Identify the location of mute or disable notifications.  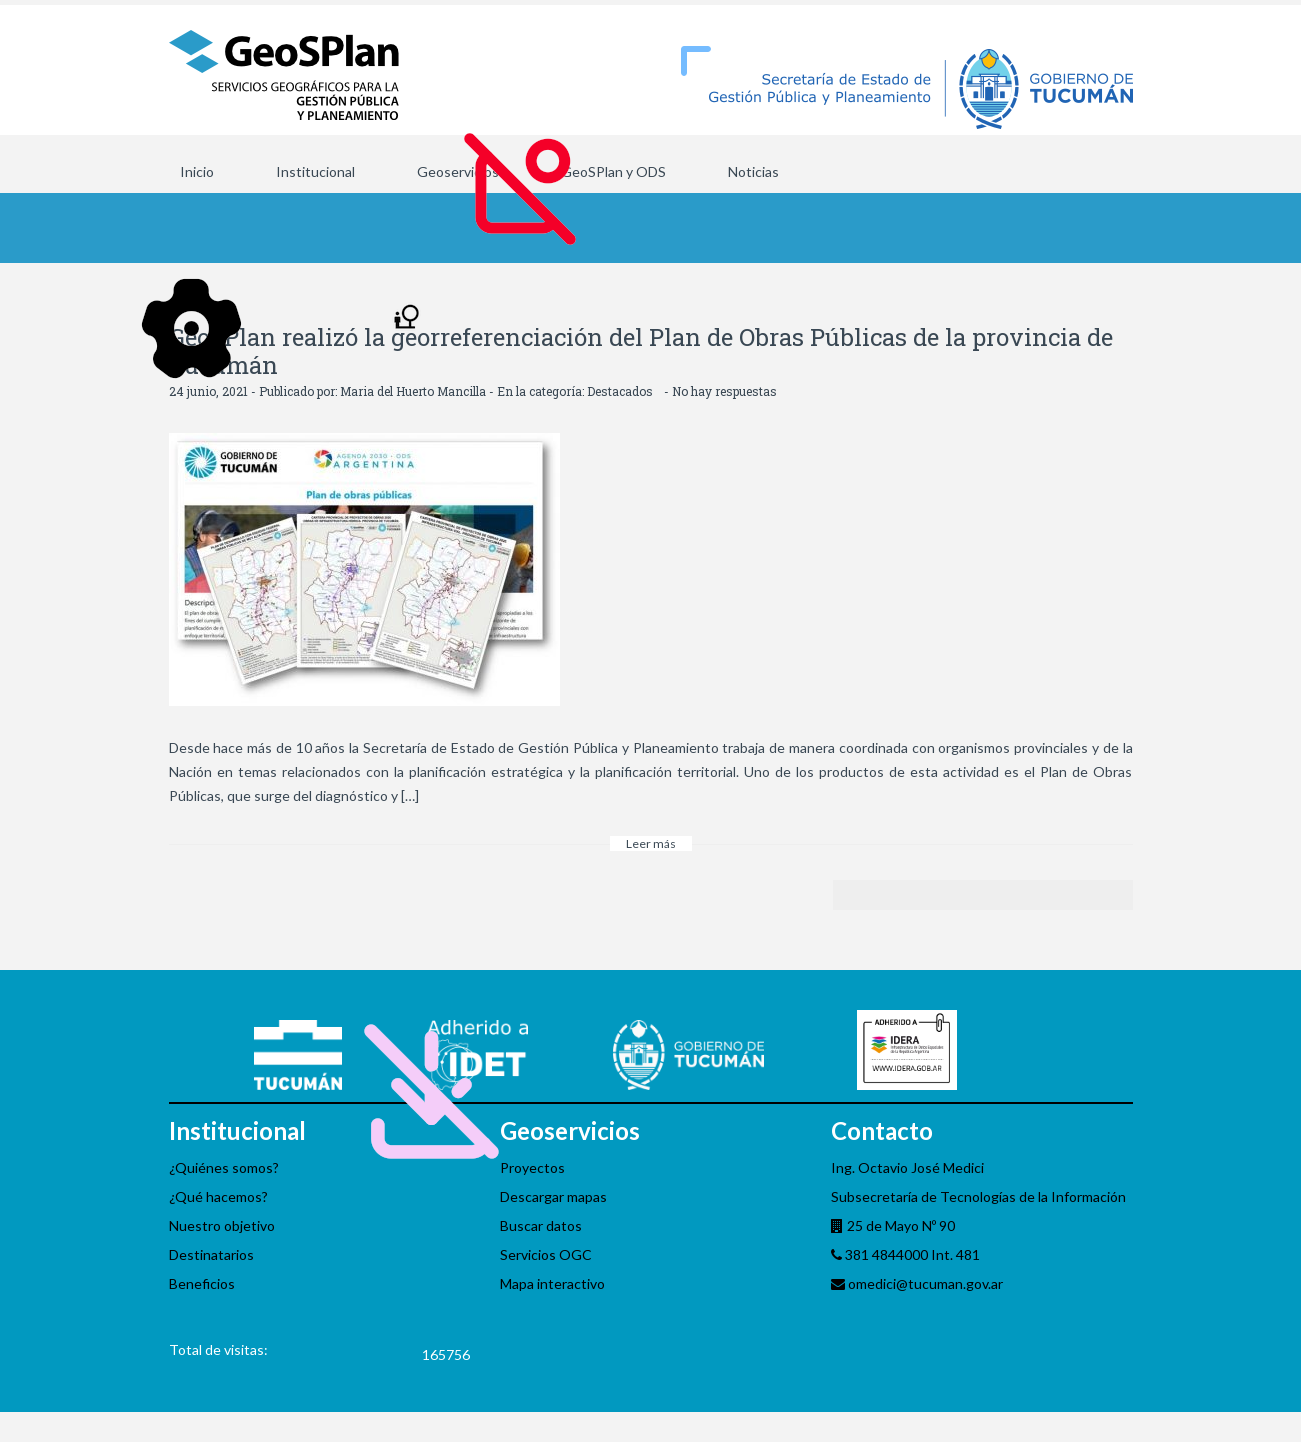
(520, 189).